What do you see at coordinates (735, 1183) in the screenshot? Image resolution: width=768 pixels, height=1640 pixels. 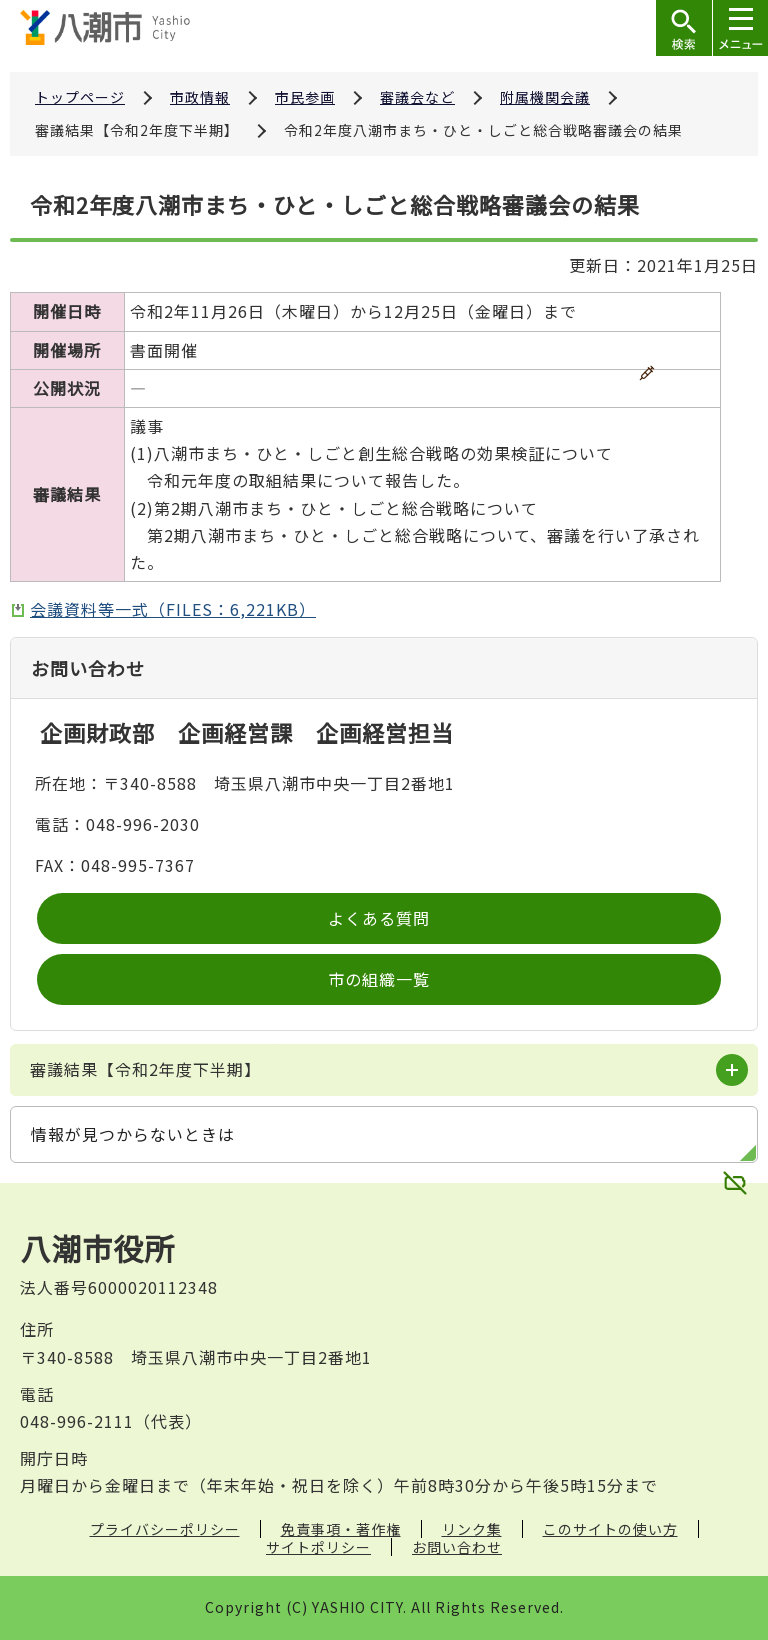 I see `battery unavailable or disconnected` at bounding box center [735, 1183].